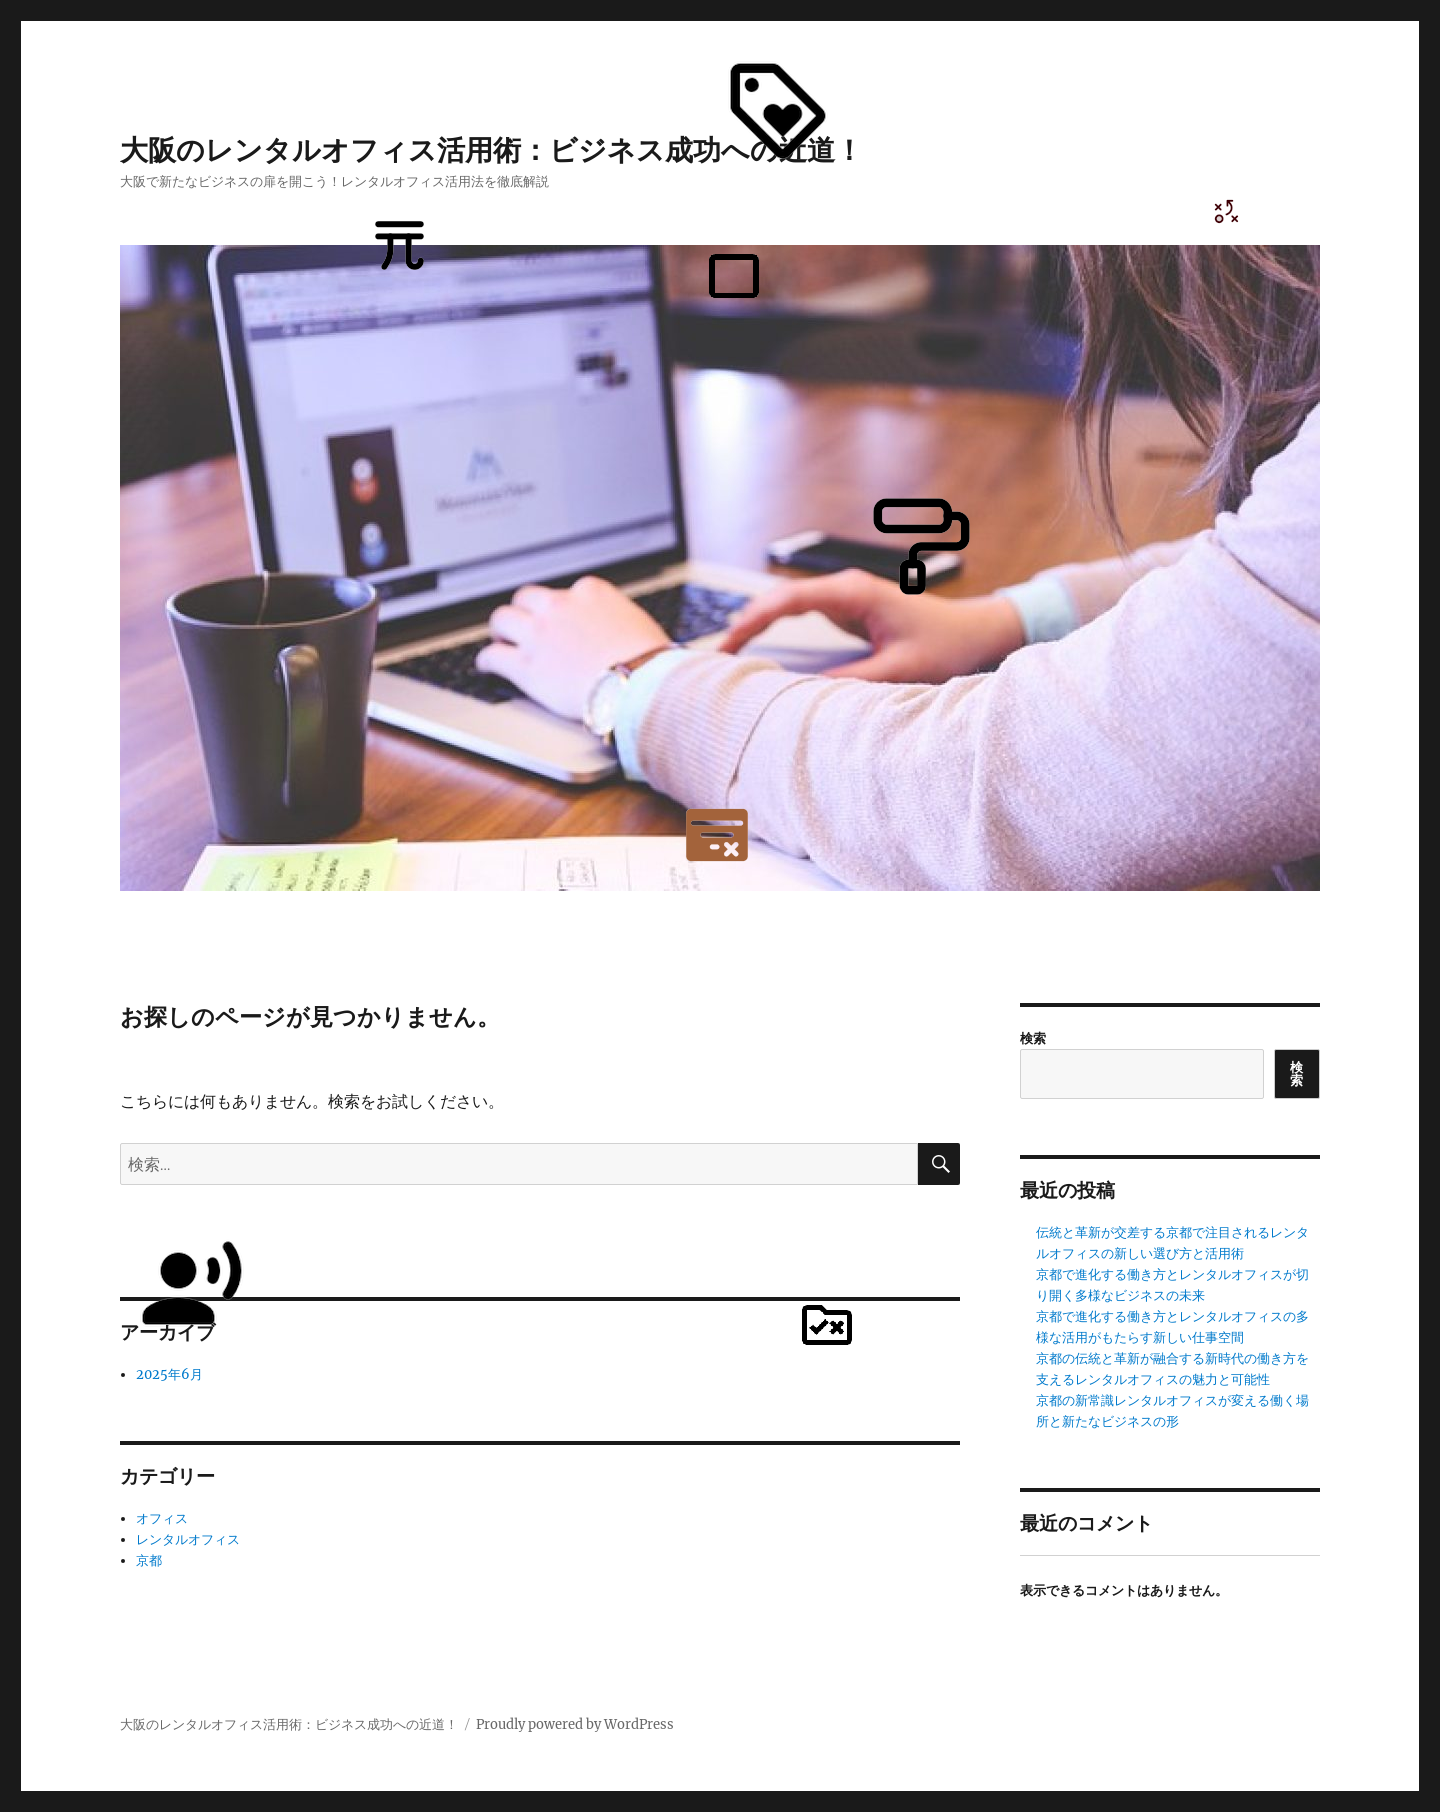 This screenshot has width=1440, height=1812. What do you see at coordinates (778, 111) in the screenshot?
I see `view loyalty rewards or points` at bounding box center [778, 111].